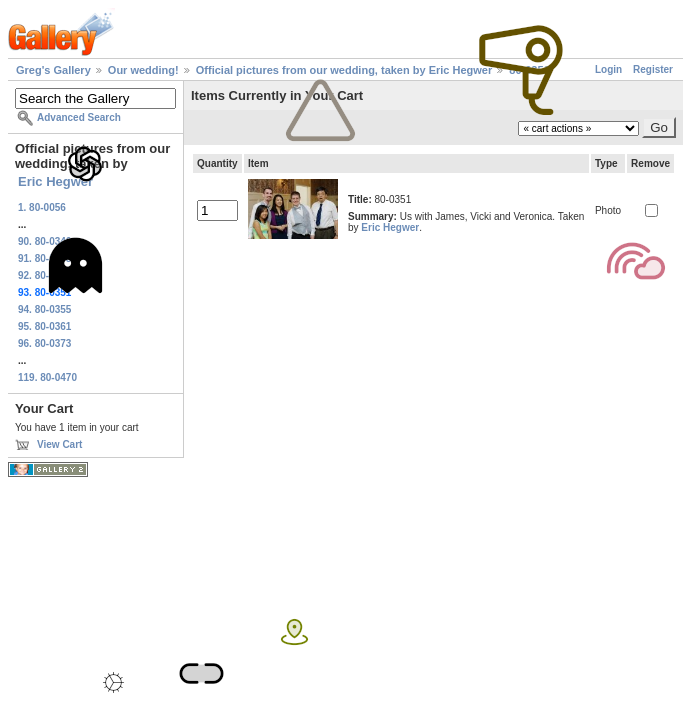 The height and width of the screenshot is (720, 691). Describe the element at coordinates (320, 111) in the screenshot. I see `indicates a warning or caution state` at that location.